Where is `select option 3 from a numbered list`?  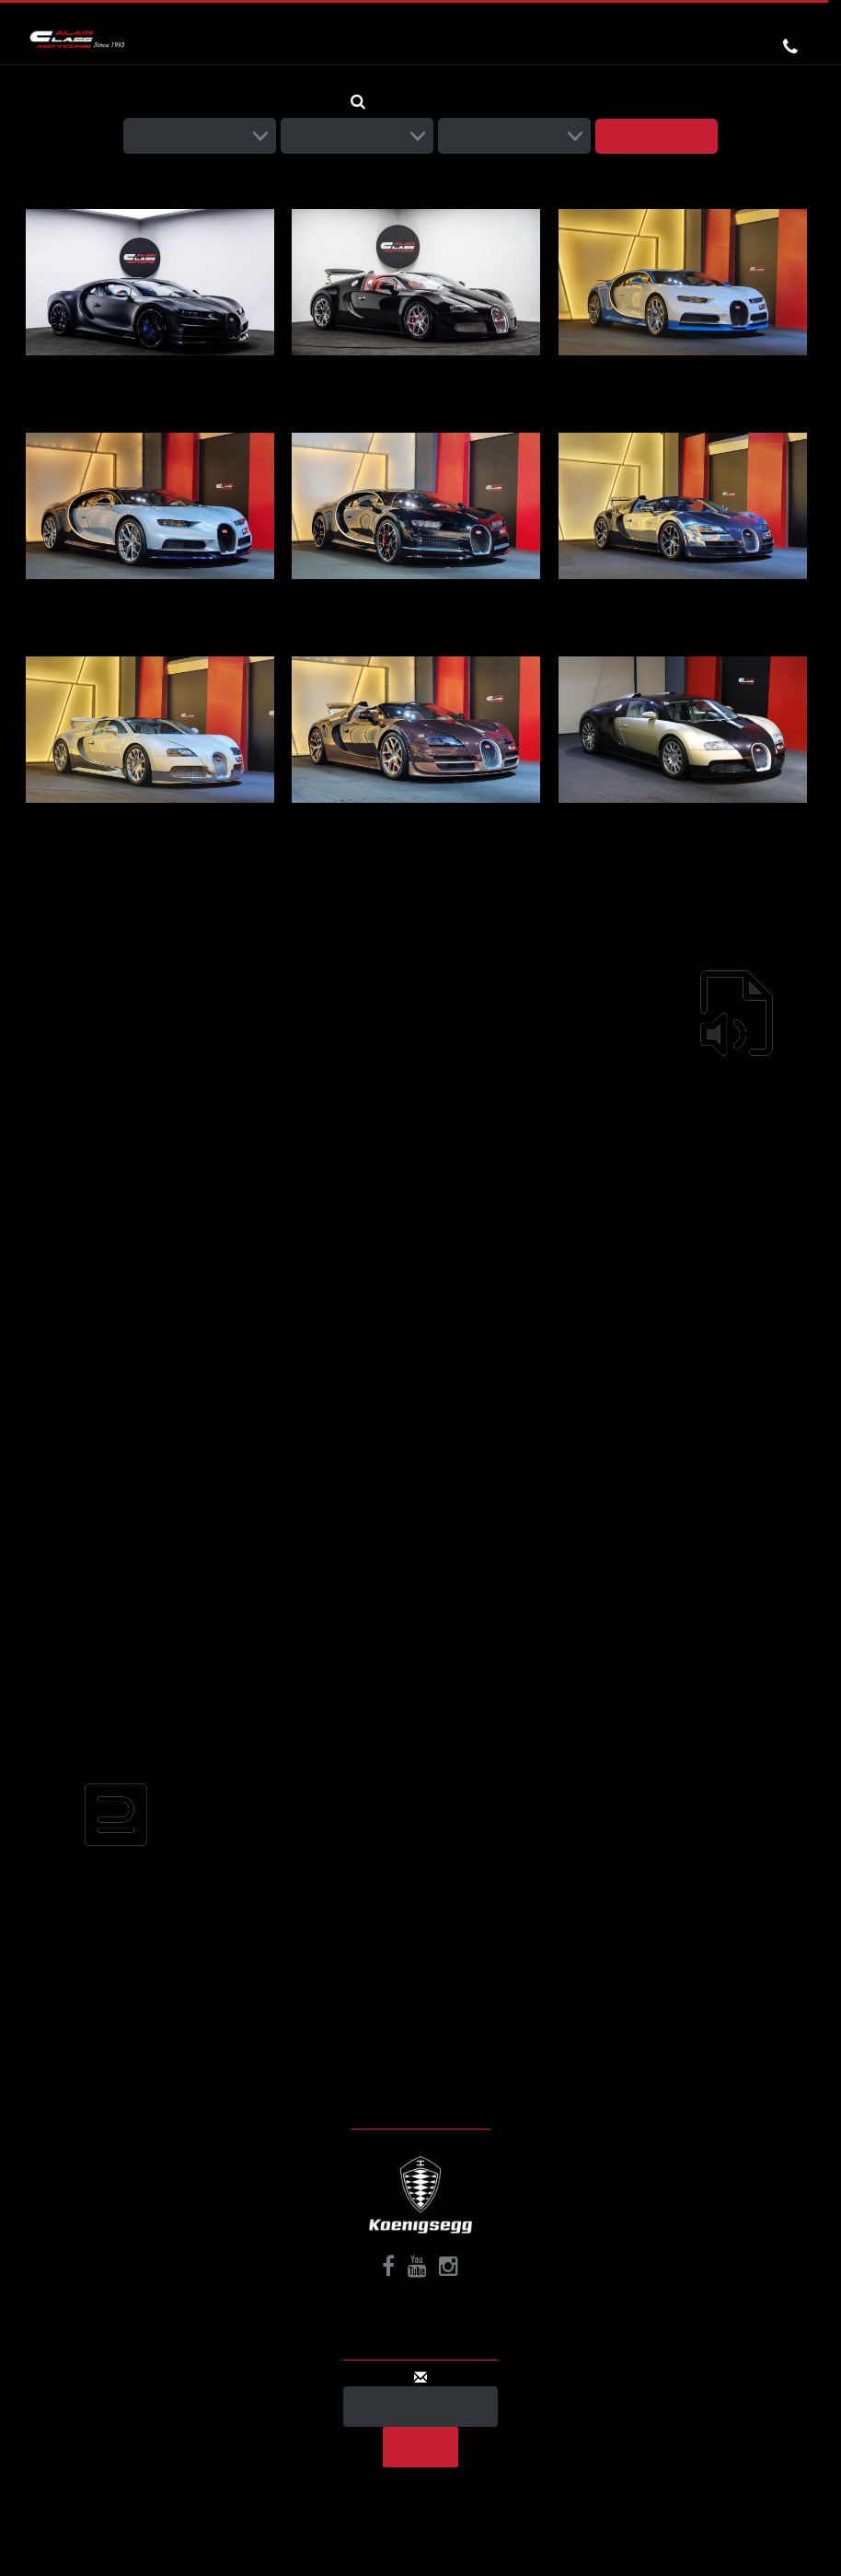
select option 3 from a numbered list is located at coordinates (709, 1318).